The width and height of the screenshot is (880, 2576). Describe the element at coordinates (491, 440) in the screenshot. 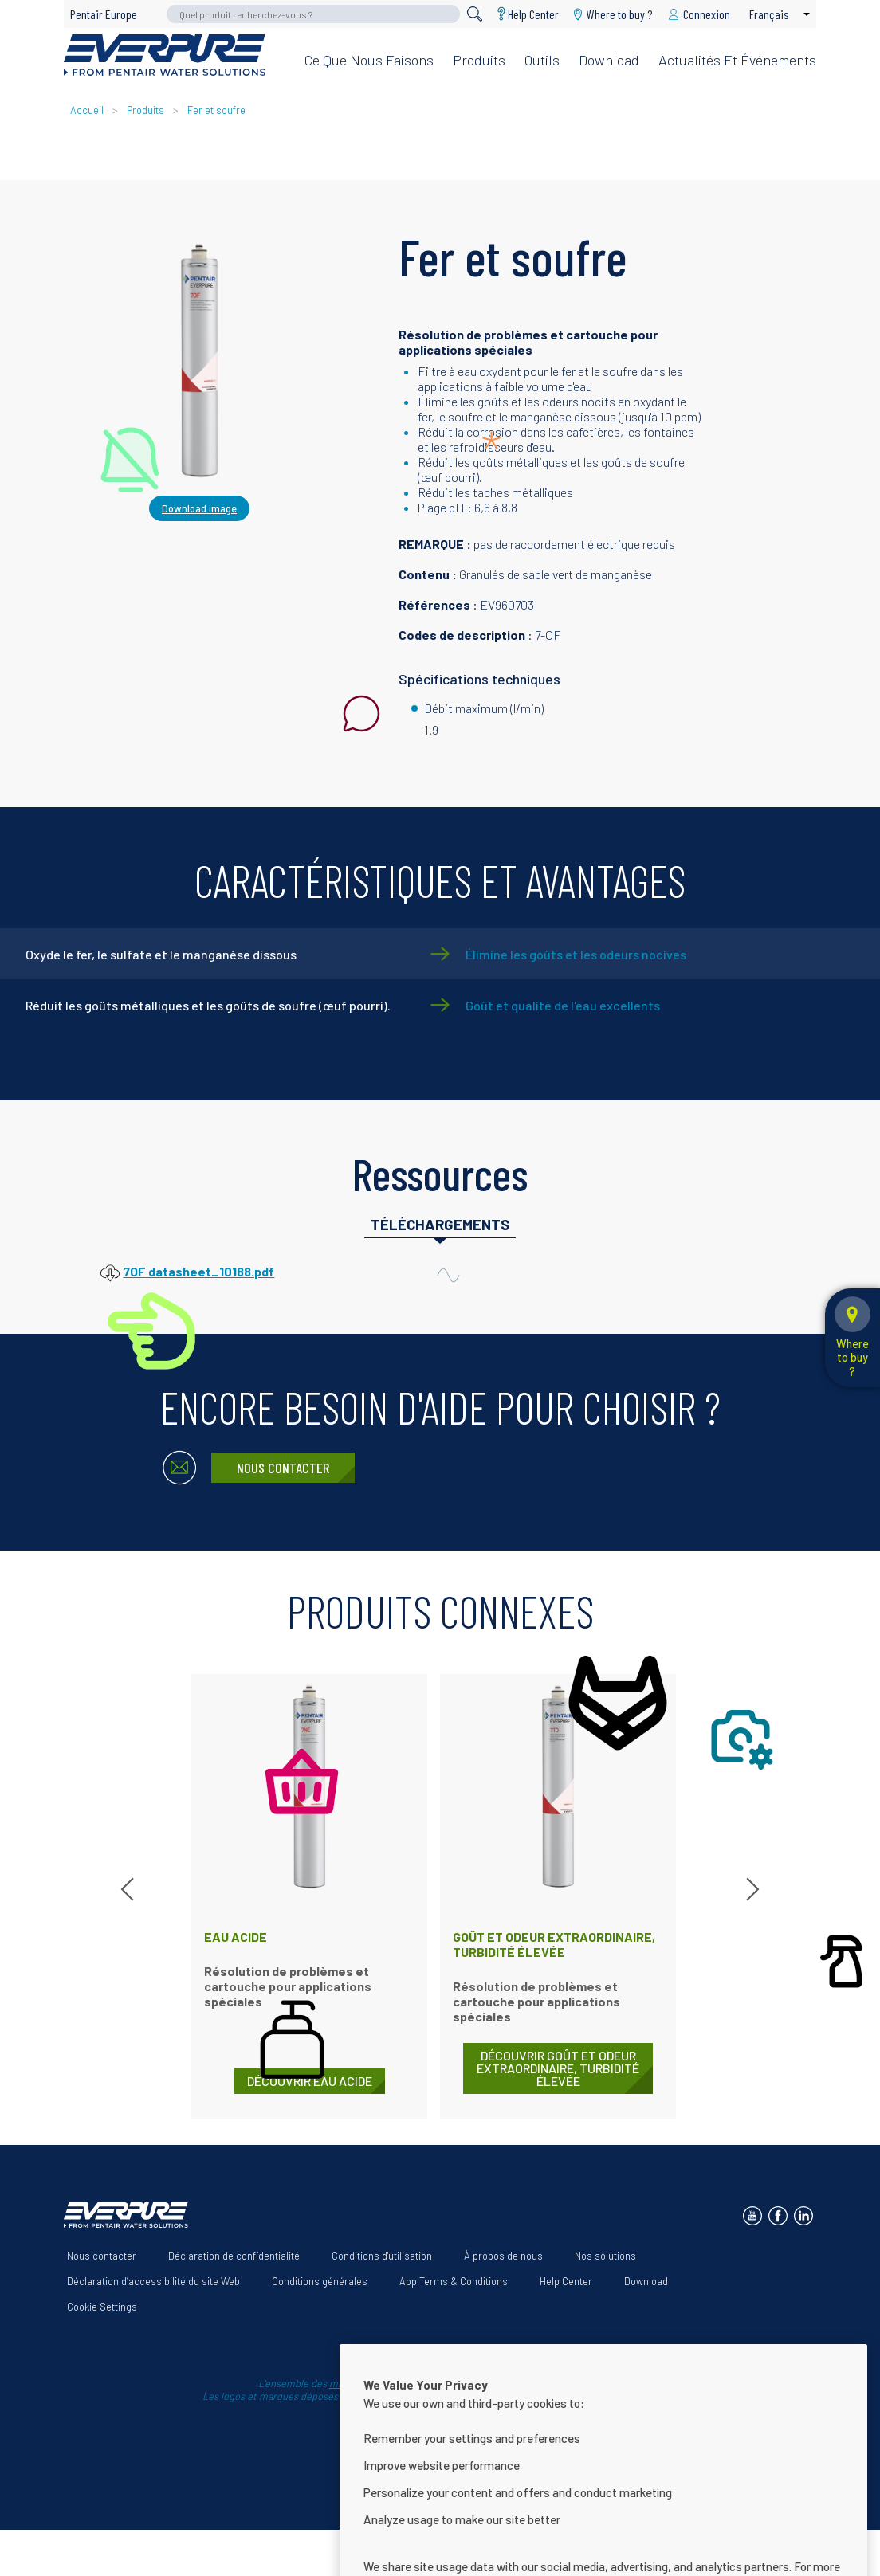

I see `indicates a required field in a form` at that location.